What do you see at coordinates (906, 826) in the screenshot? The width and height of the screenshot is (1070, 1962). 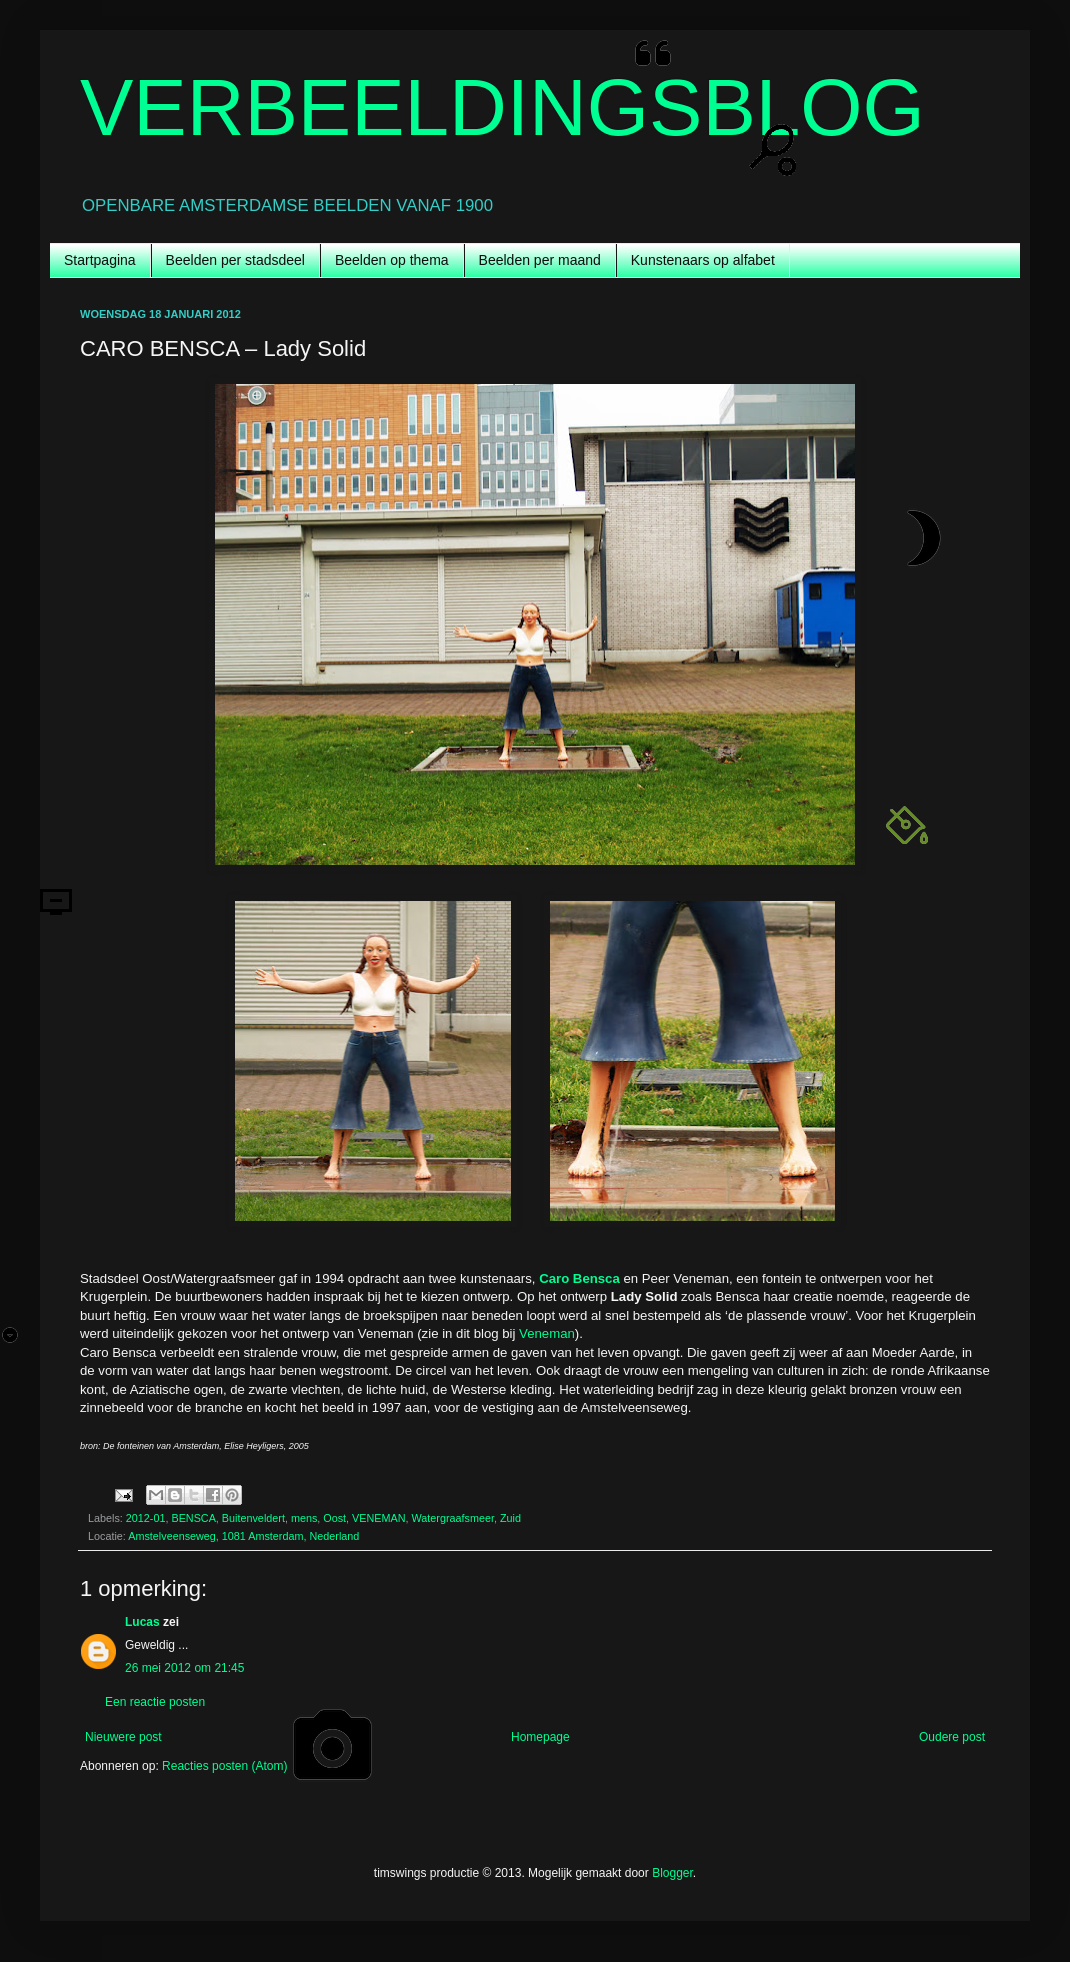 I see `fill an area with color` at bounding box center [906, 826].